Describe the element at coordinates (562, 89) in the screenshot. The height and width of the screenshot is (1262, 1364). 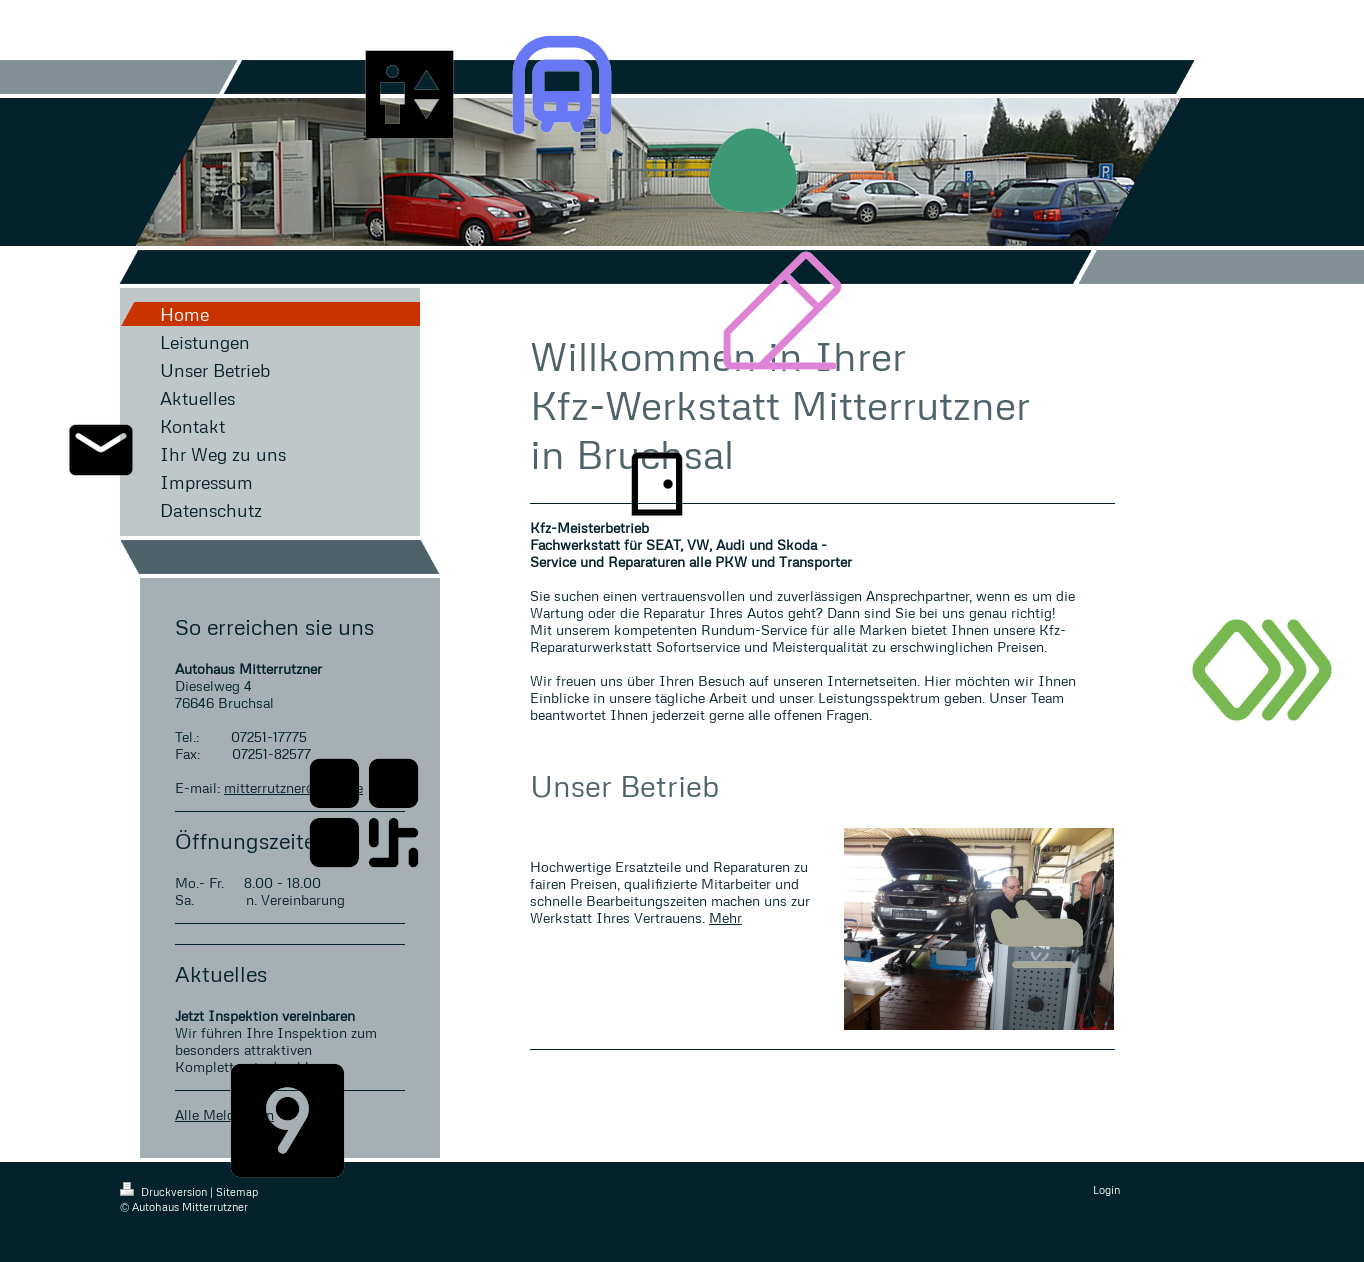
I see `view subway or metro transit options` at that location.